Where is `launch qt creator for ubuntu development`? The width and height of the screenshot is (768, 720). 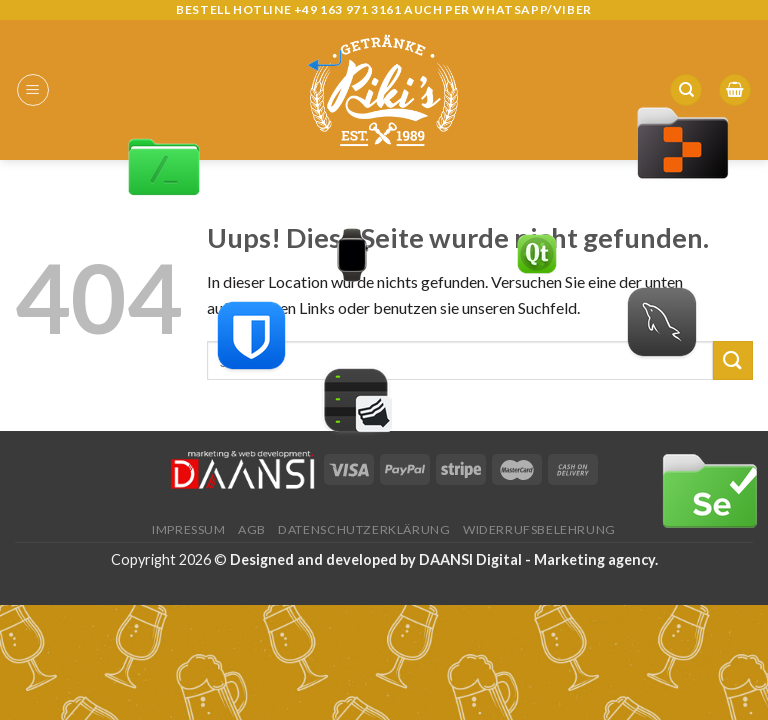 launch qt creator for ubuntu development is located at coordinates (537, 254).